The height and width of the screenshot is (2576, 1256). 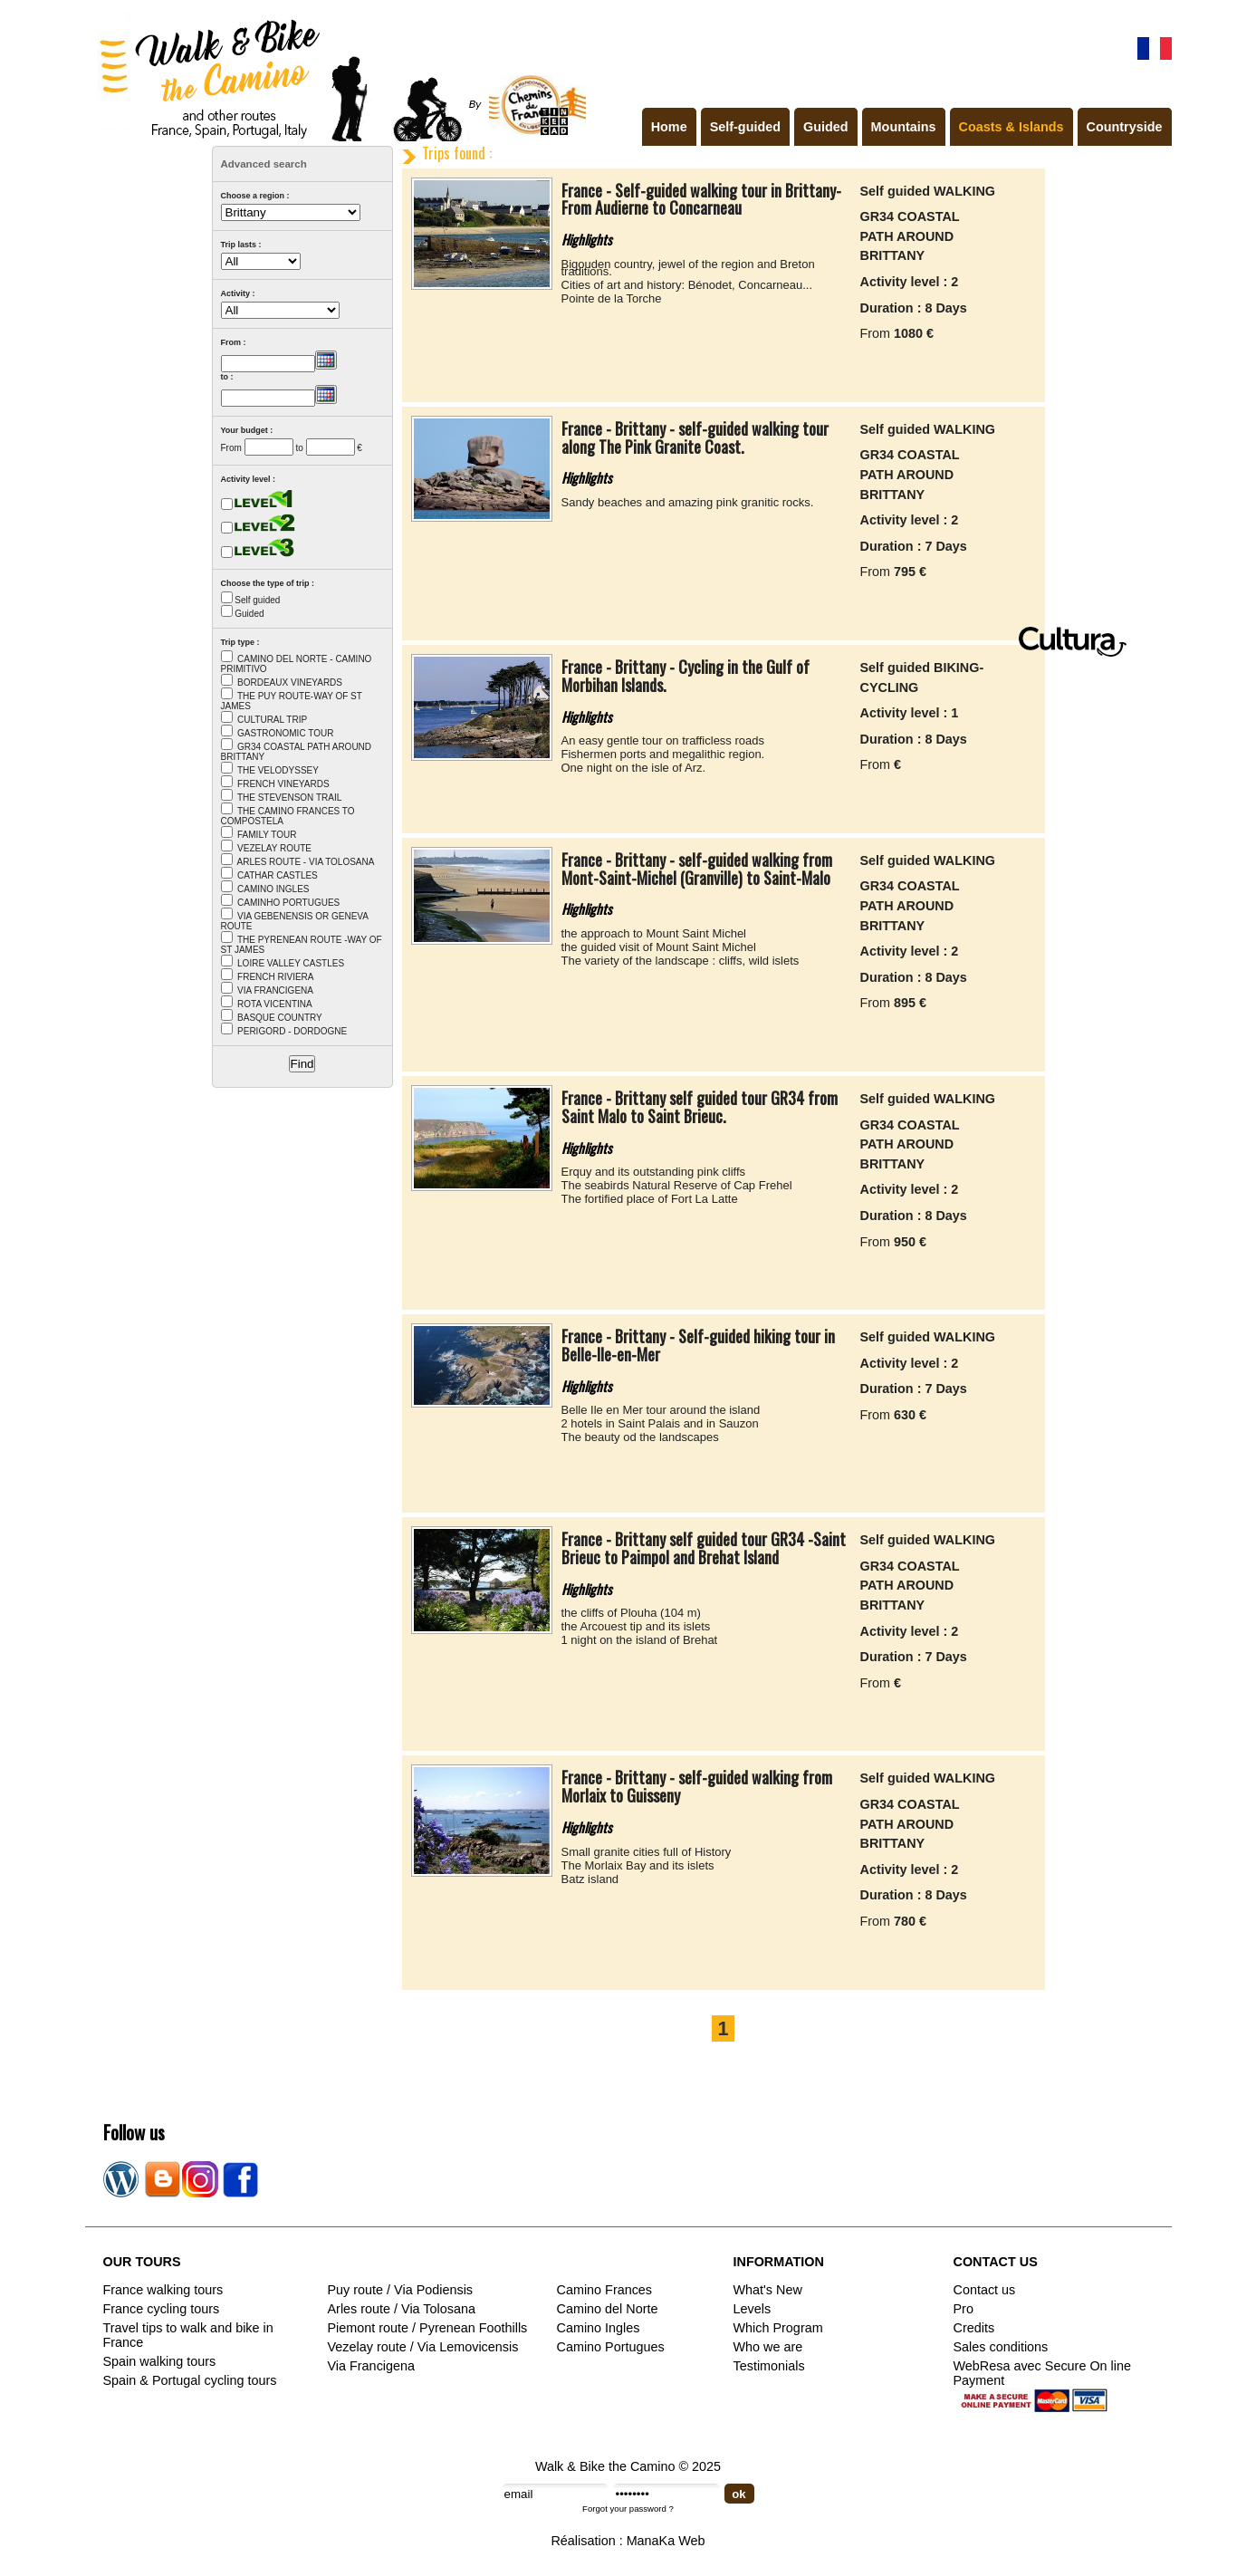 I want to click on open tinkercad 3d design application, so click(x=554, y=121).